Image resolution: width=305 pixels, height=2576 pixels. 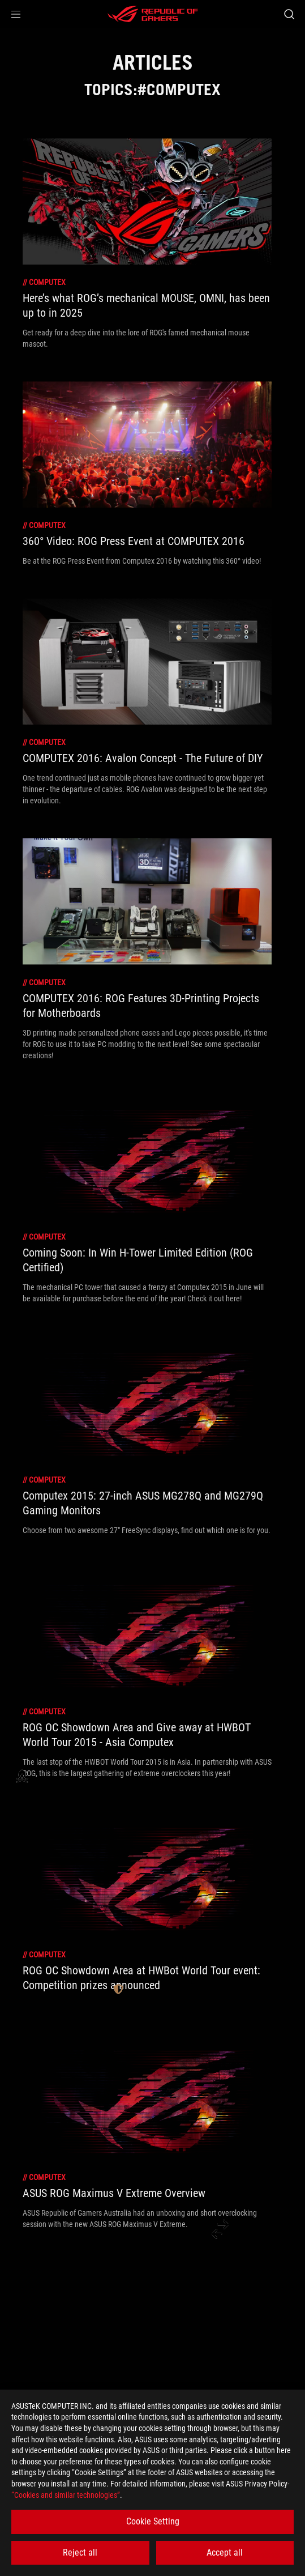 What do you see at coordinates (22, 1776) in the screenshot?
I see `access outdoor or camping-related features` at bounding box center [22, 1776].